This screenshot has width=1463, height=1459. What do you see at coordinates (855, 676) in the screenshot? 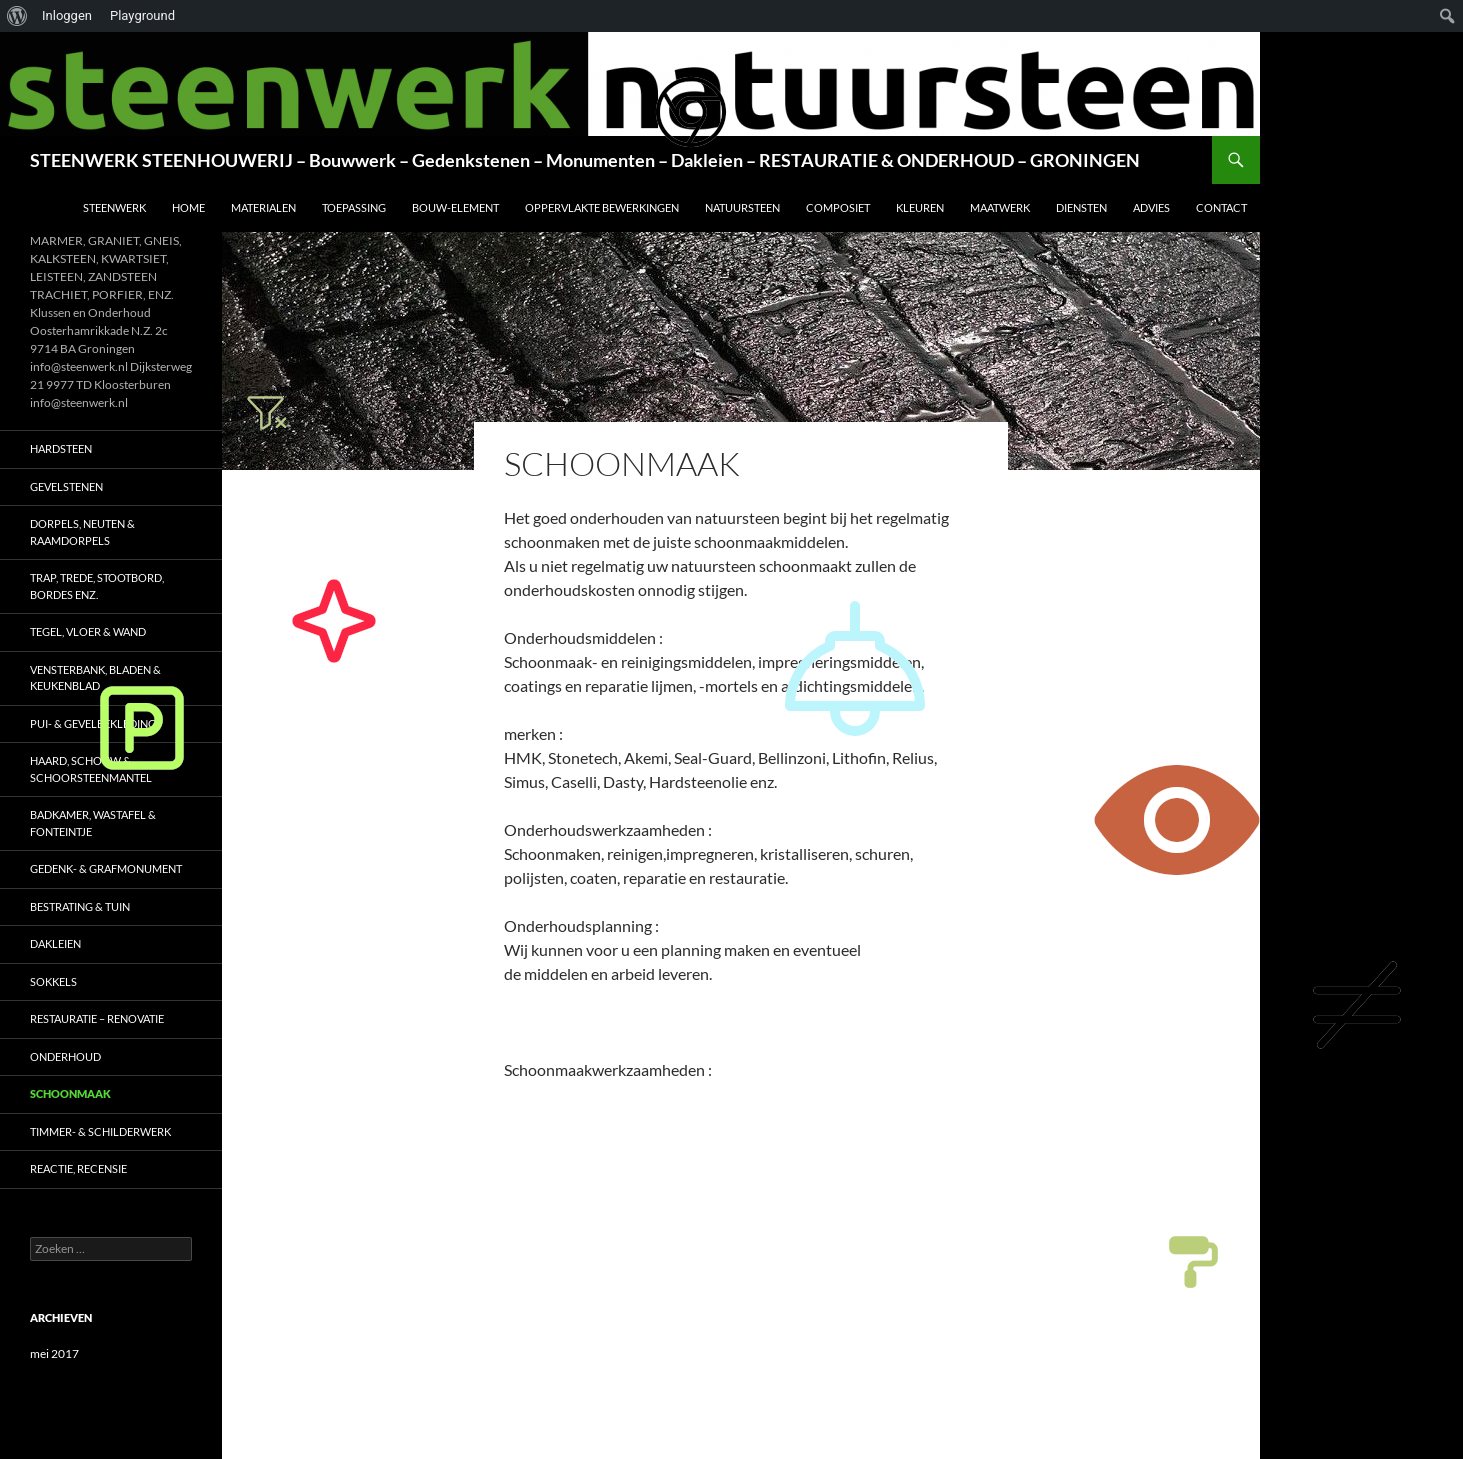
I see `toggle pendant lamp or ceiling light` at bounding box center [855, 676].